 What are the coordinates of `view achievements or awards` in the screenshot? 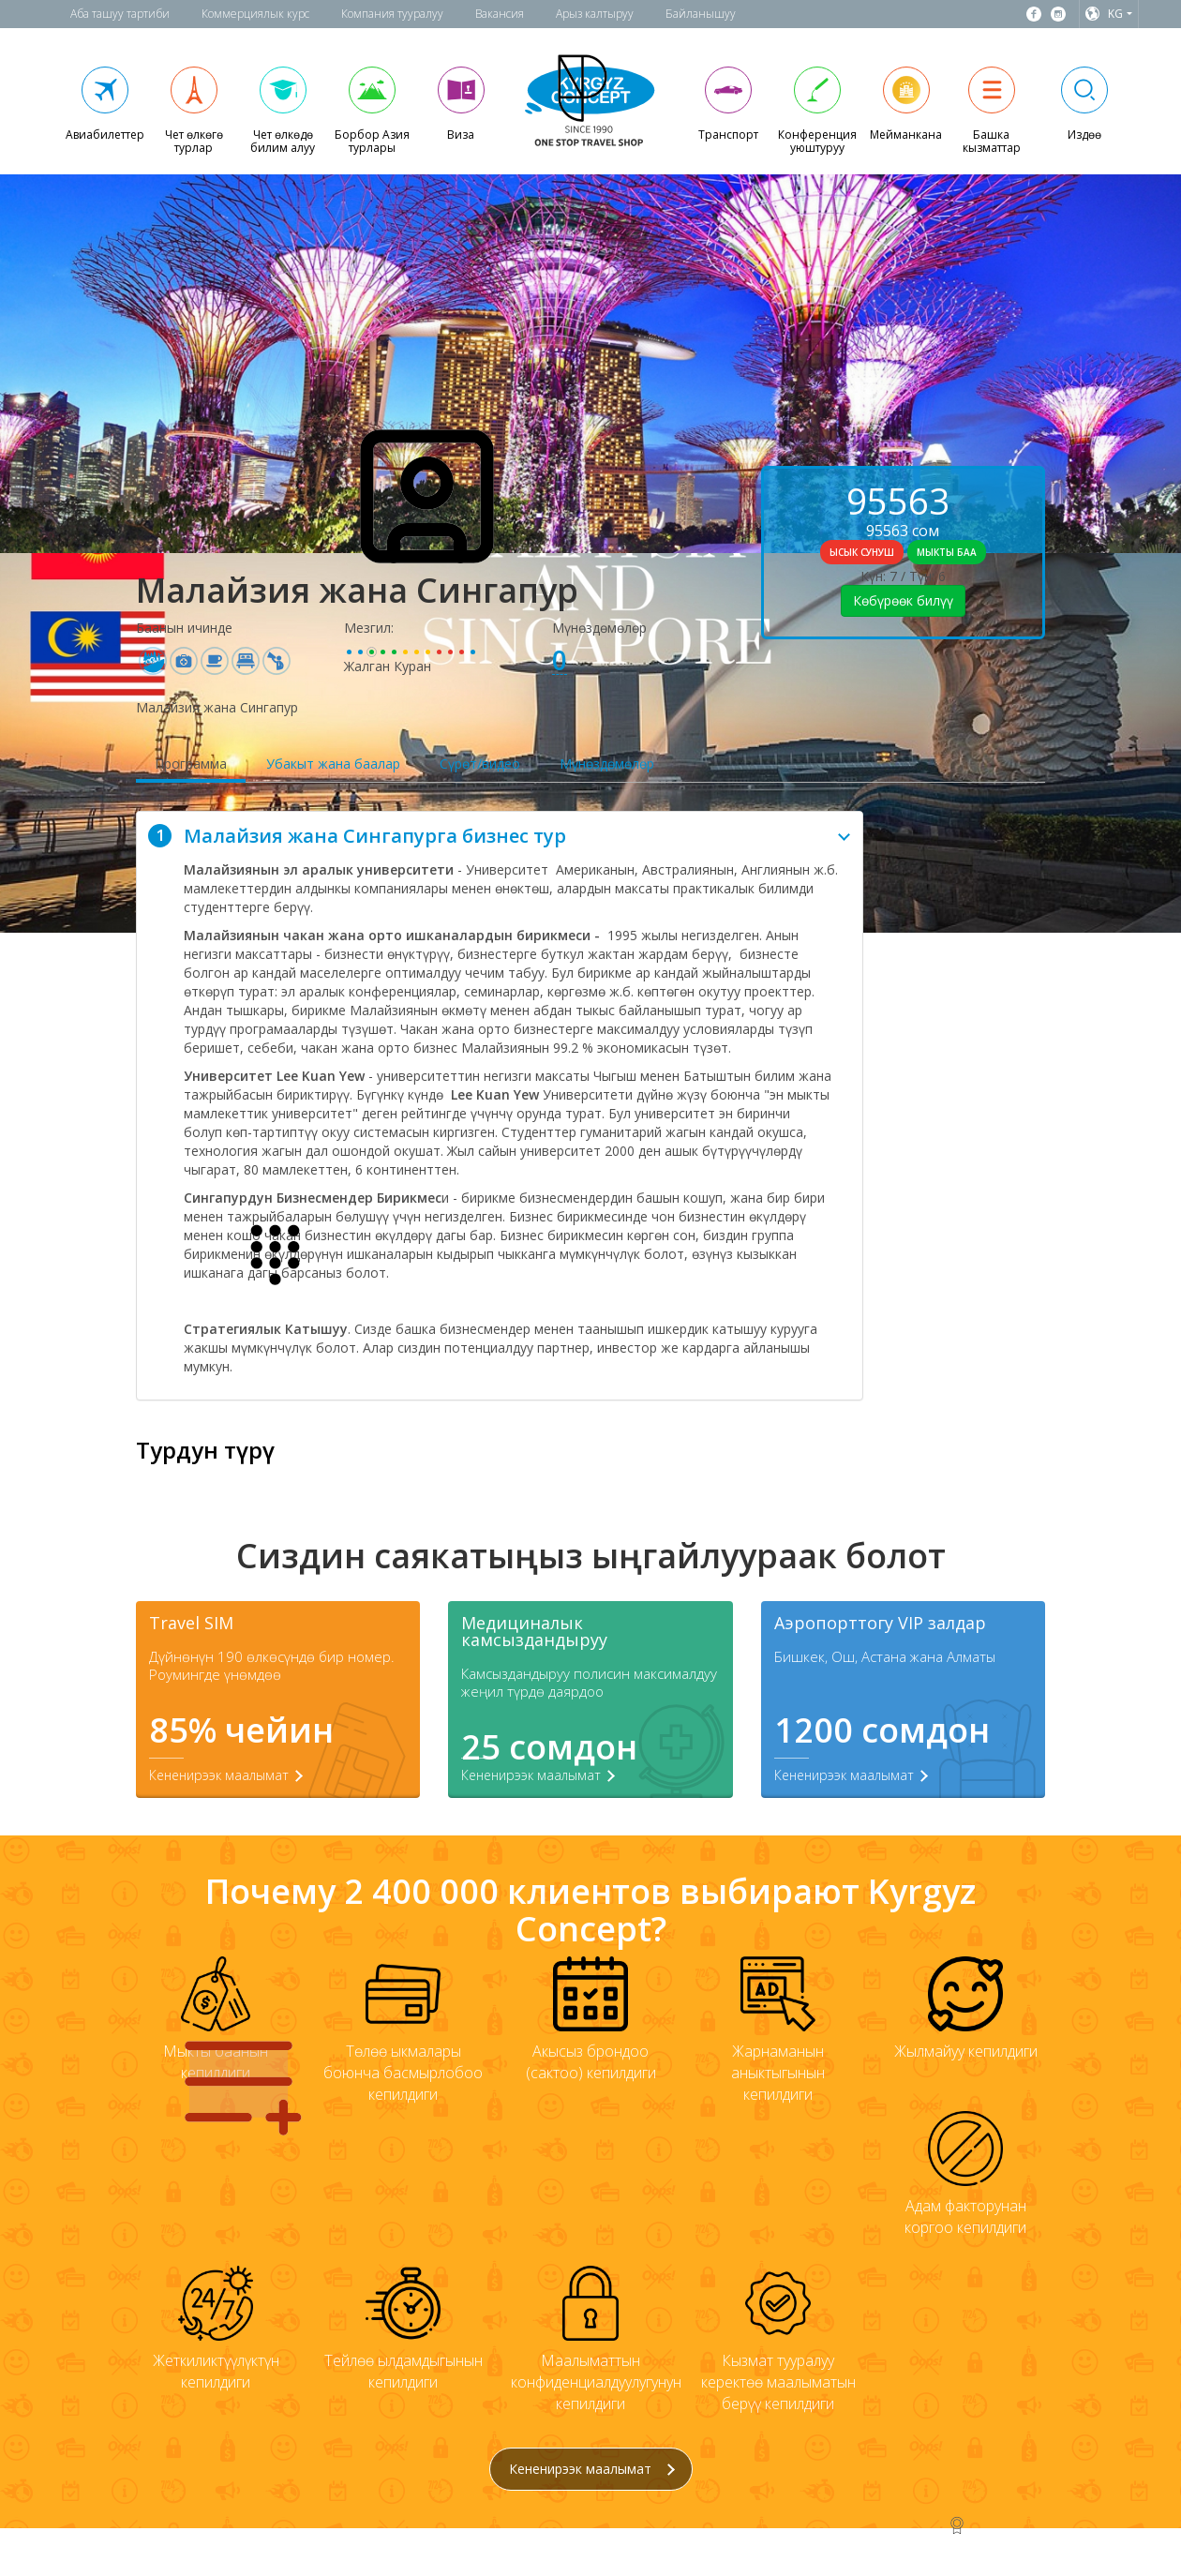 It's located at (957, 2525).